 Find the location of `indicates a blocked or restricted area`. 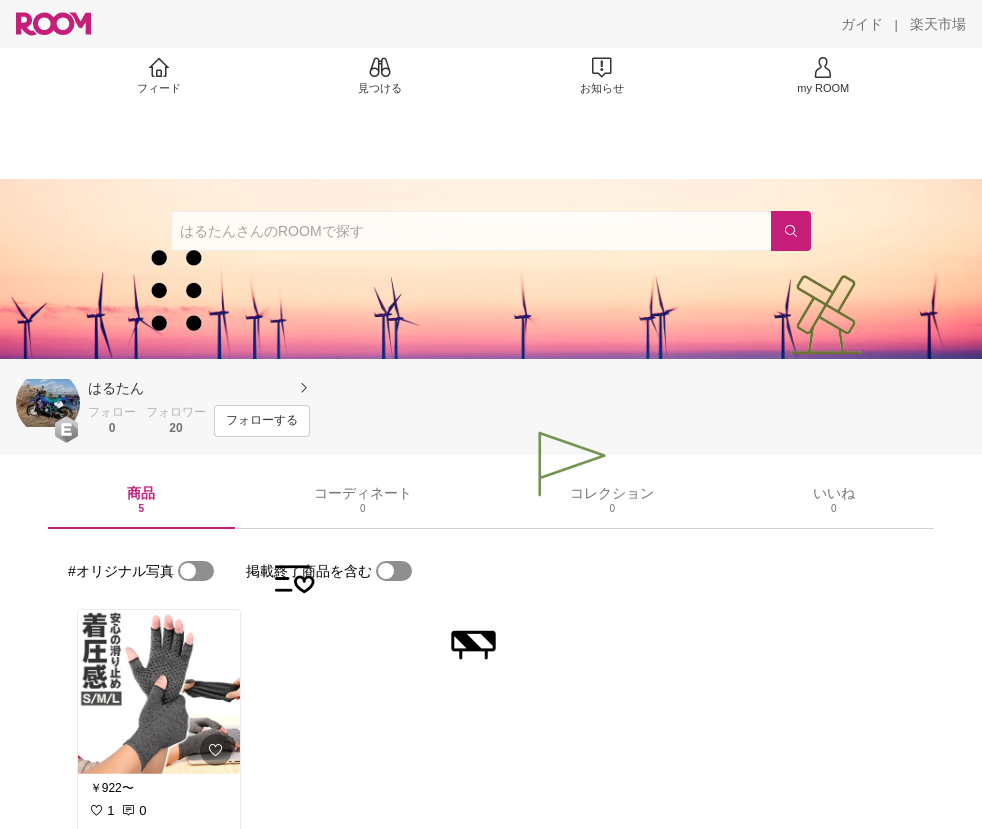

indicates a blocked or restricted area is located at coordinates (473, 643).